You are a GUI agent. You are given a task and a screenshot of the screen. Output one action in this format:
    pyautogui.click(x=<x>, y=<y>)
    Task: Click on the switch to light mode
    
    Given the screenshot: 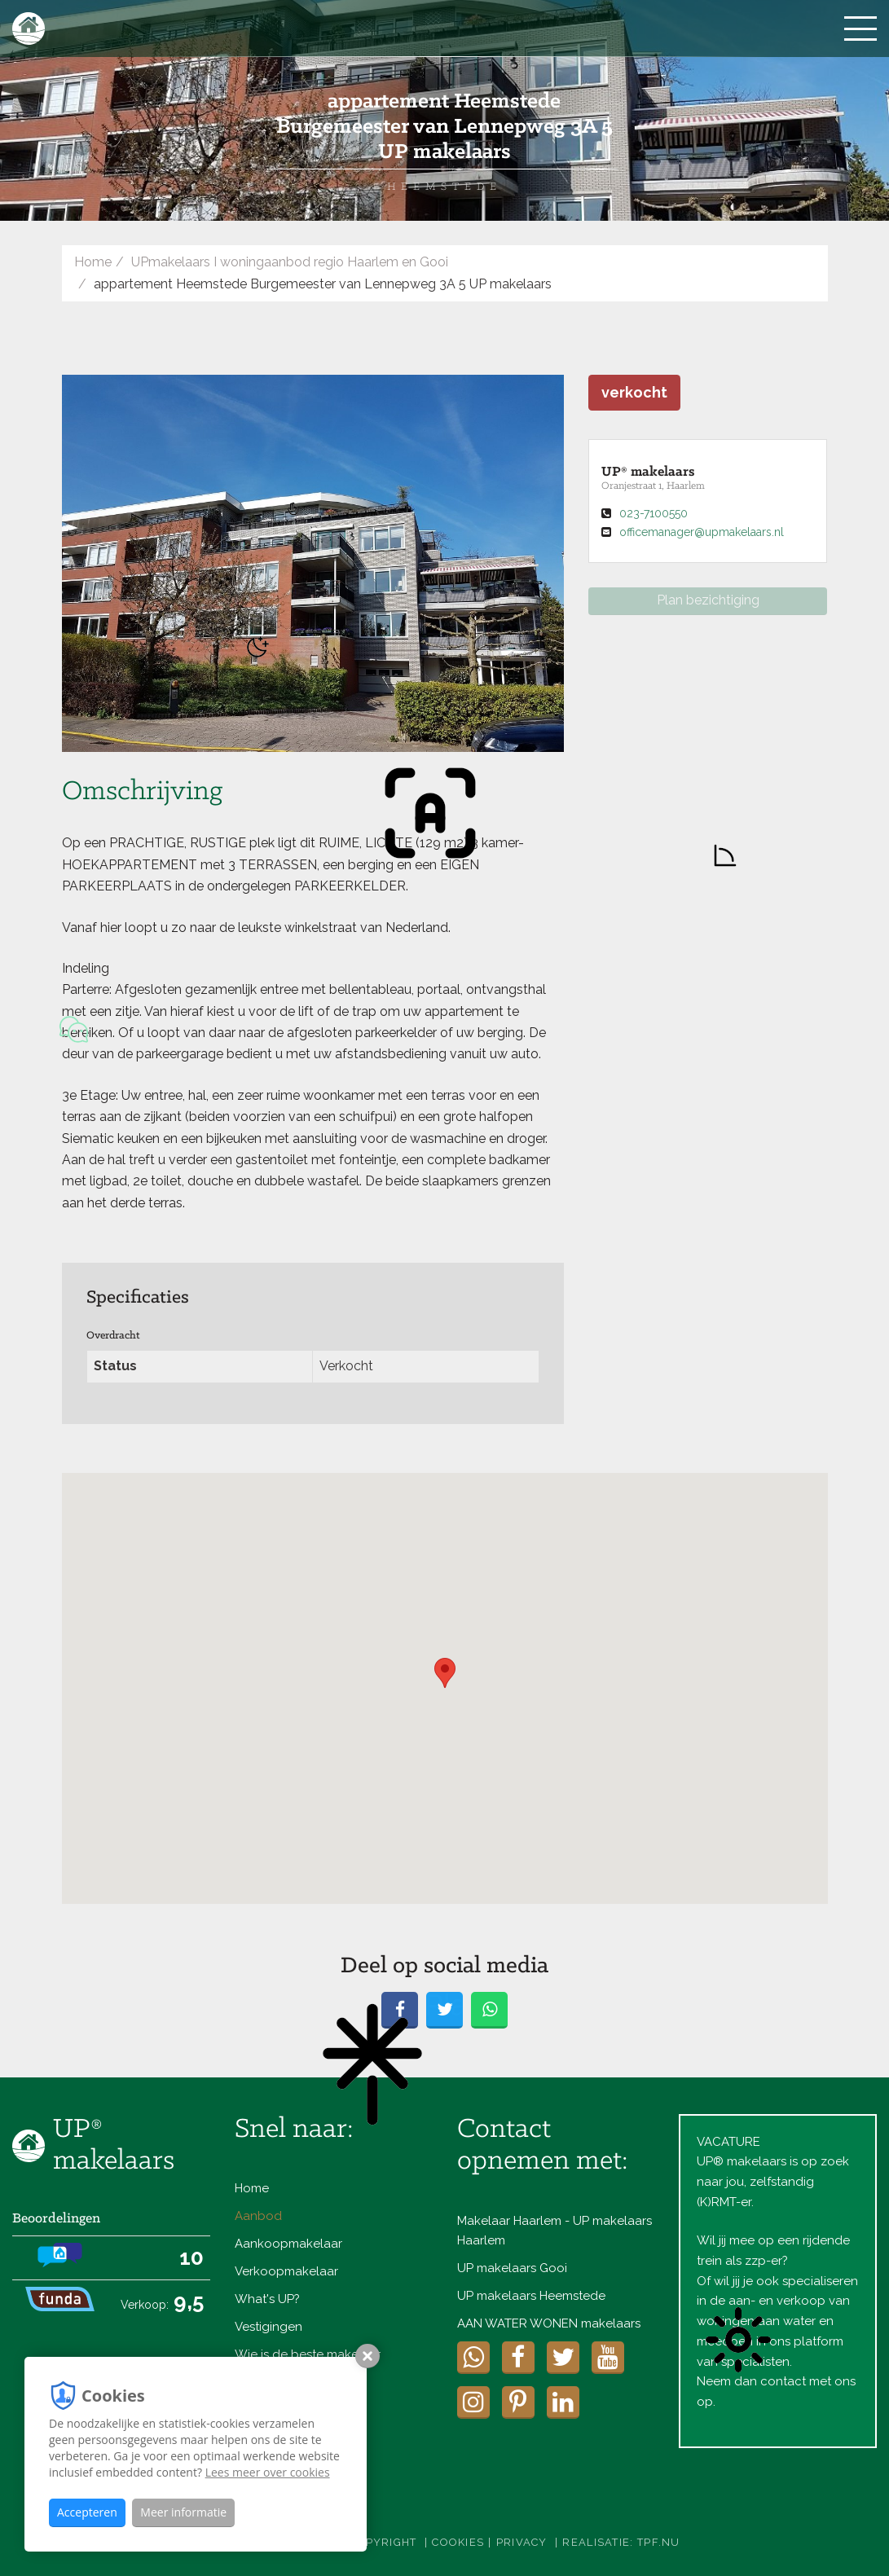 What is the action you would take?
    pyautogui.click(x=738, y=2340)
    